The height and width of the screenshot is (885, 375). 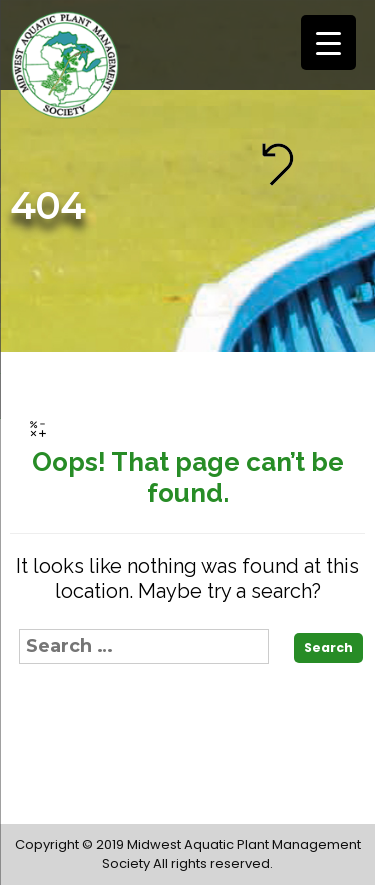 I want to click on indicates an operator symbol in code, so click(x=38, y=429).